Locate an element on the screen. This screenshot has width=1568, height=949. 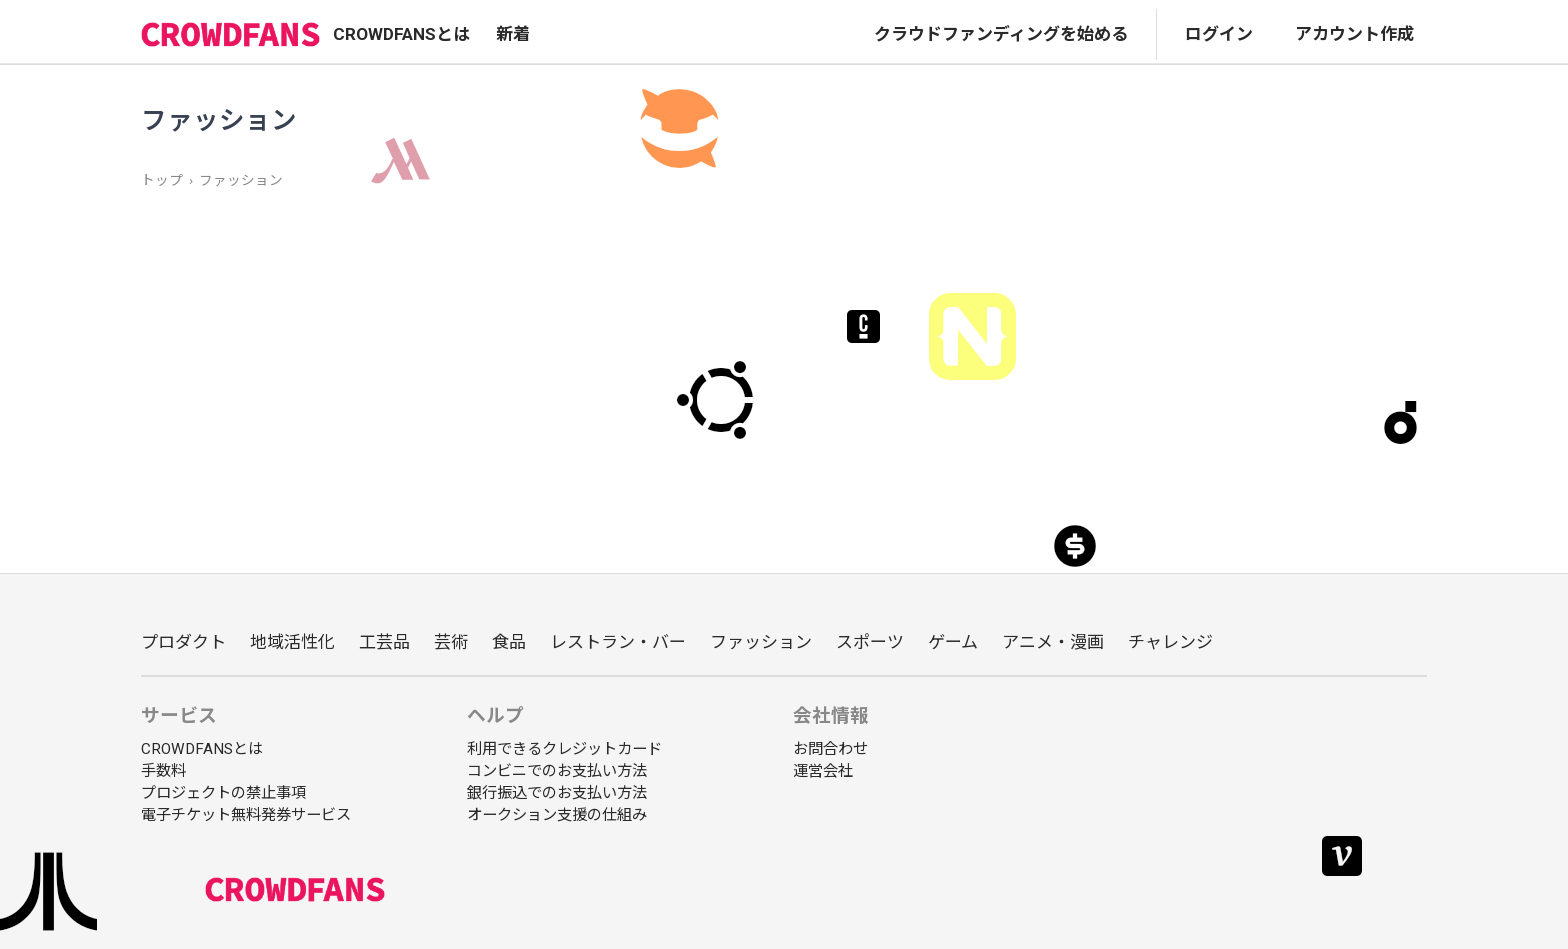
nativescript app or framework logo is located at coordinates (972, 336).